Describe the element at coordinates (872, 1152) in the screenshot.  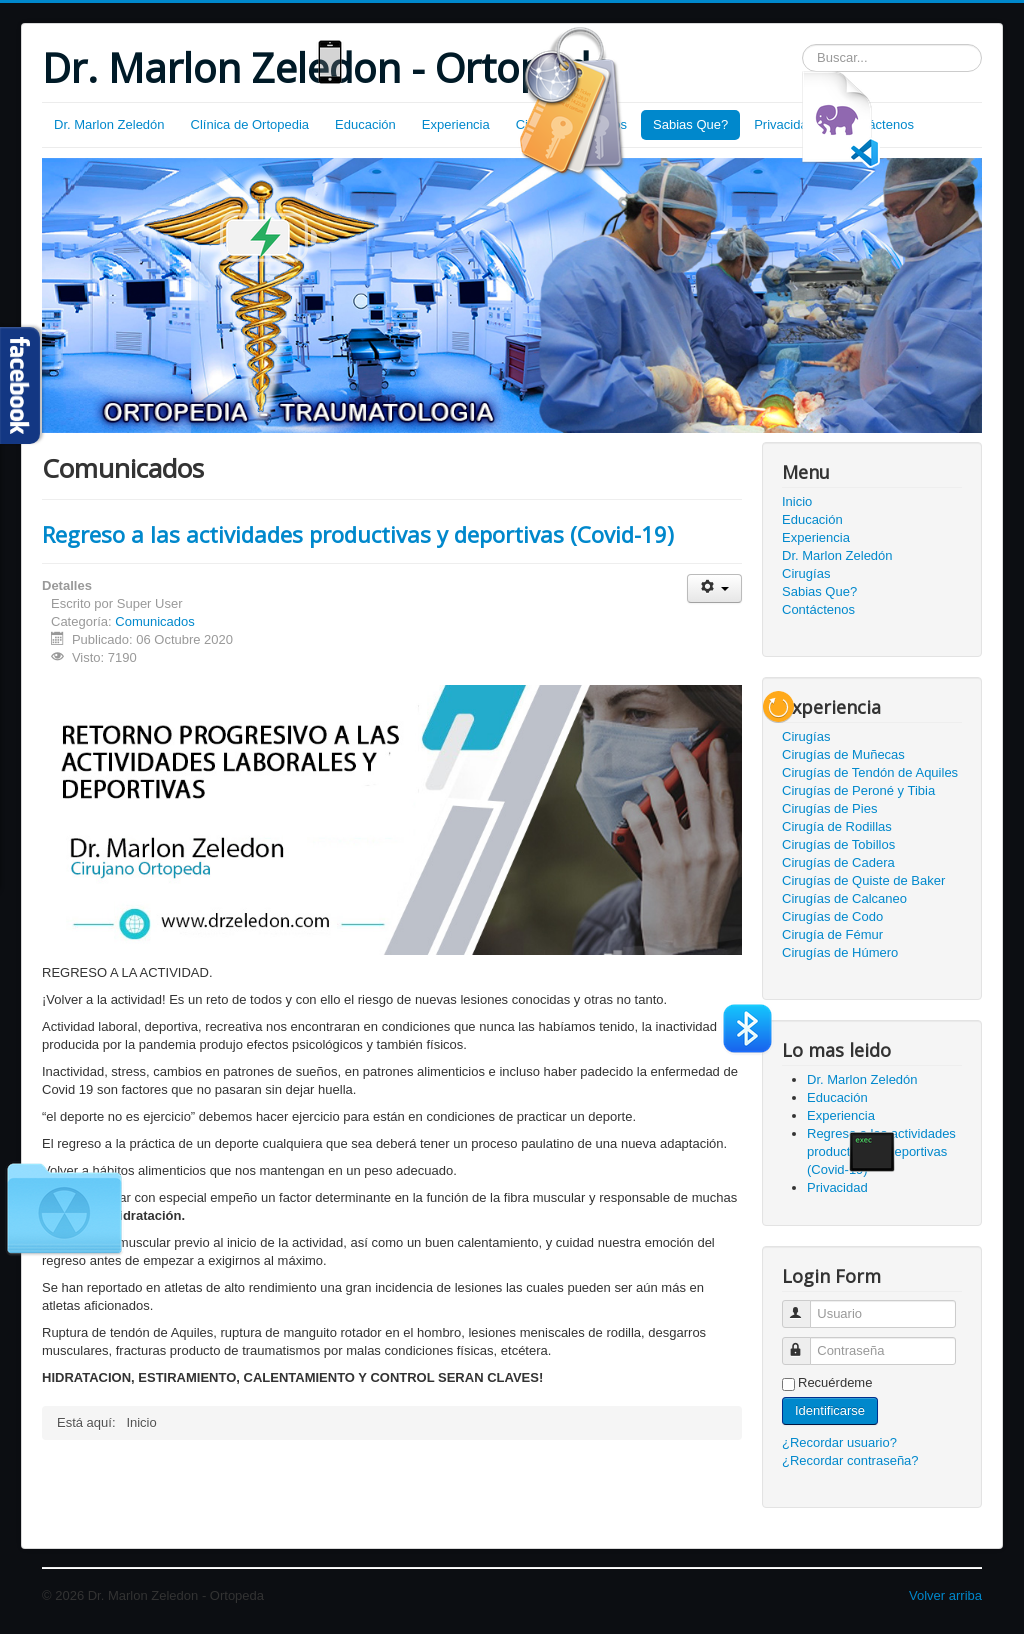
I see `indicates an executable binary file` at that location.